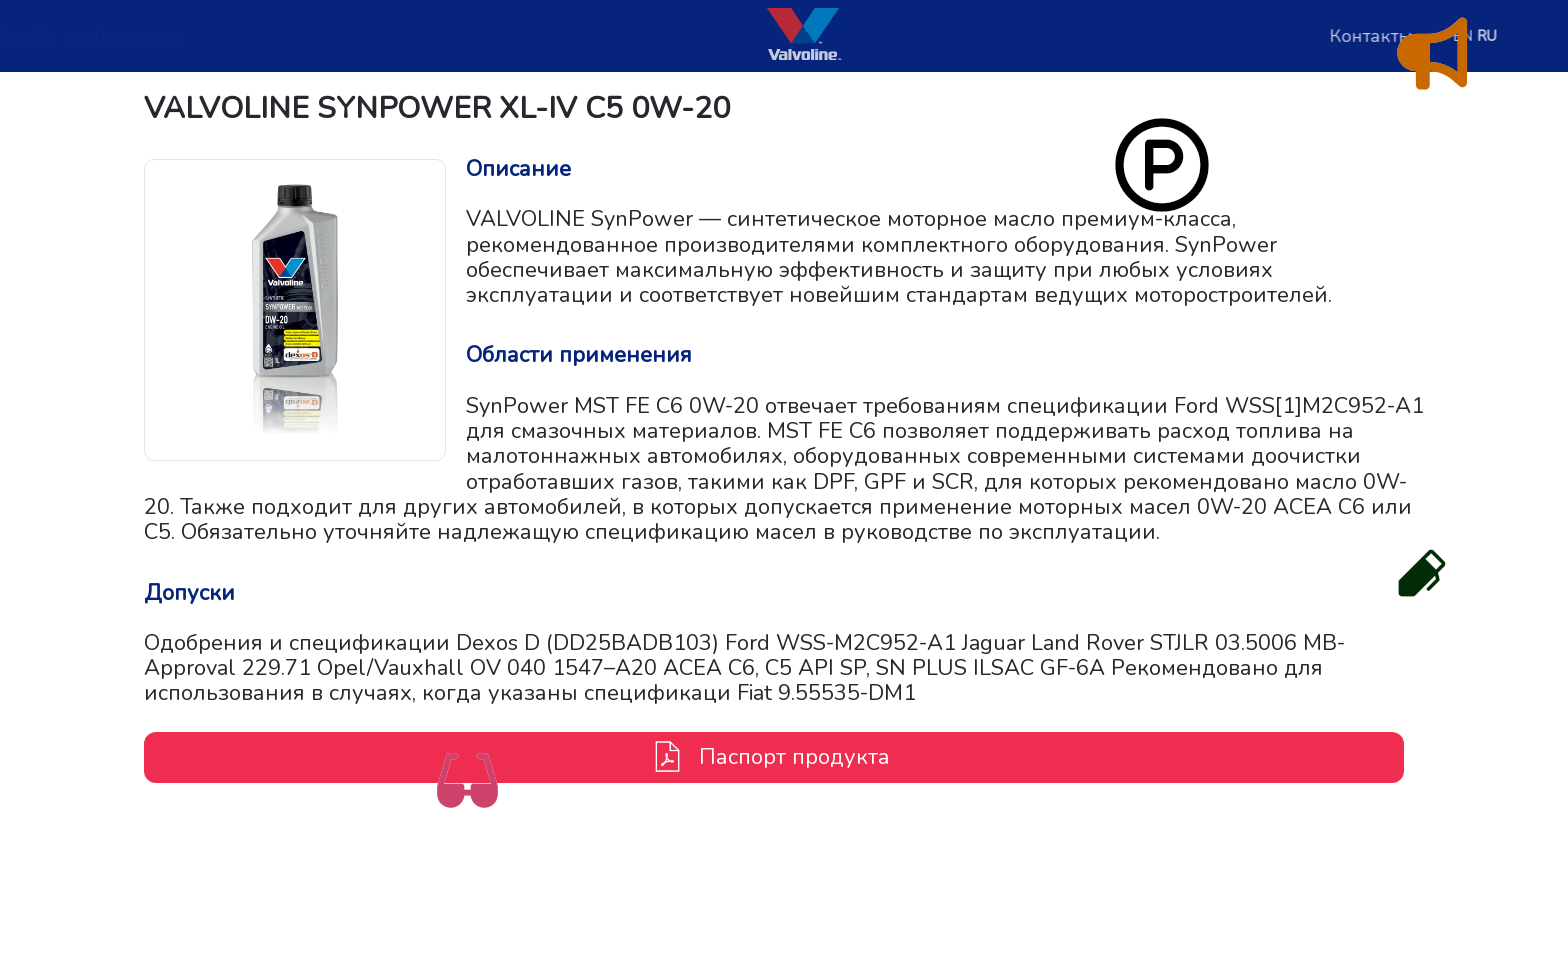  Describe the element at coordinates (467, 780) in the screenshot. I see `toggle sun protection or outdoor mode` at that location.